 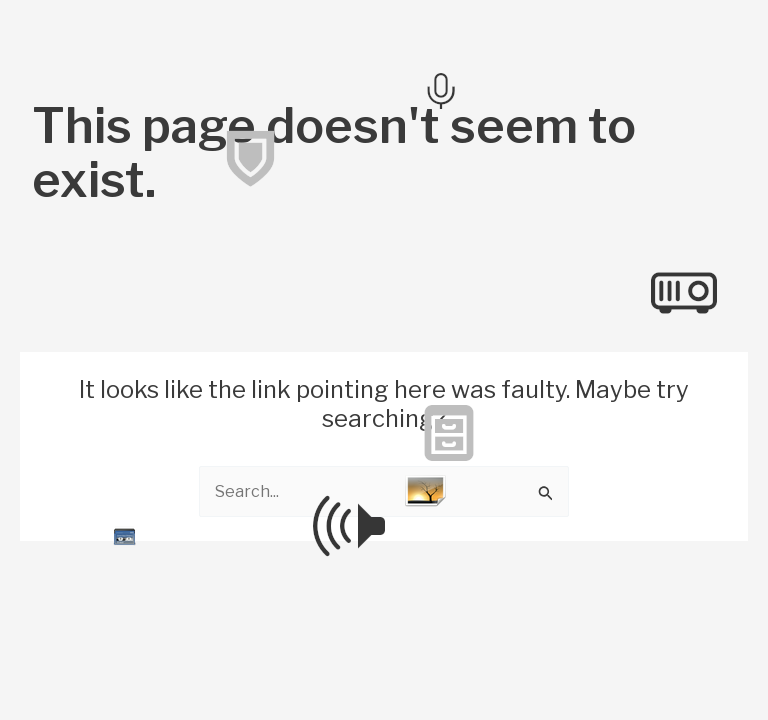 What do you see at coordinates (425, 491) in the screenshot?
I see `indicates an image file type` at bounding box center [425, 491].